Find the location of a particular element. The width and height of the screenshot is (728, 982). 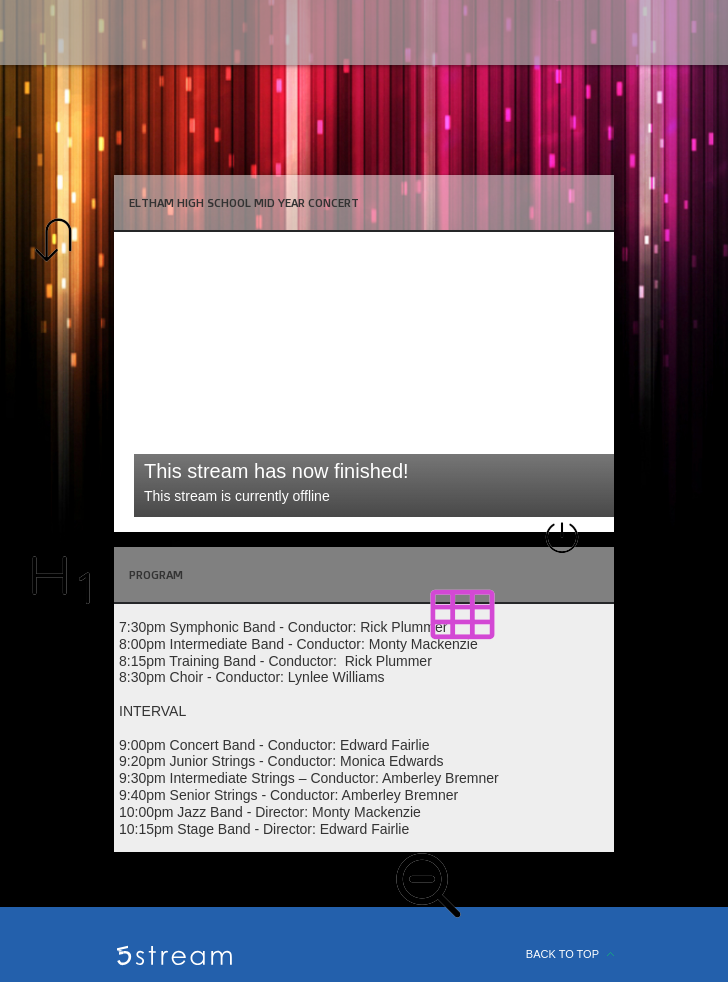

undo or reverse last action is located at coordinates (55, 240).